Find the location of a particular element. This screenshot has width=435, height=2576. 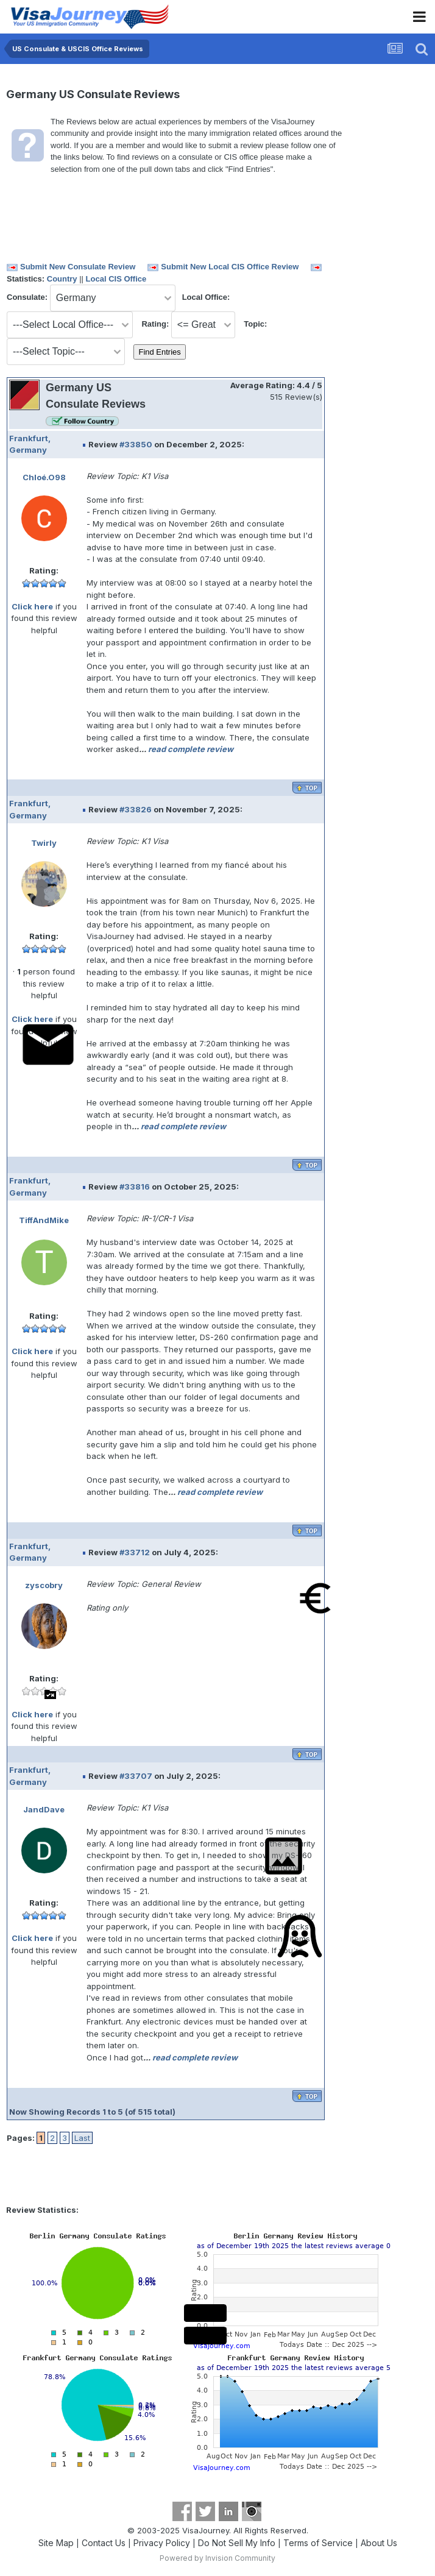

folder with validation rules applied is located at coordinates (50, 1694).